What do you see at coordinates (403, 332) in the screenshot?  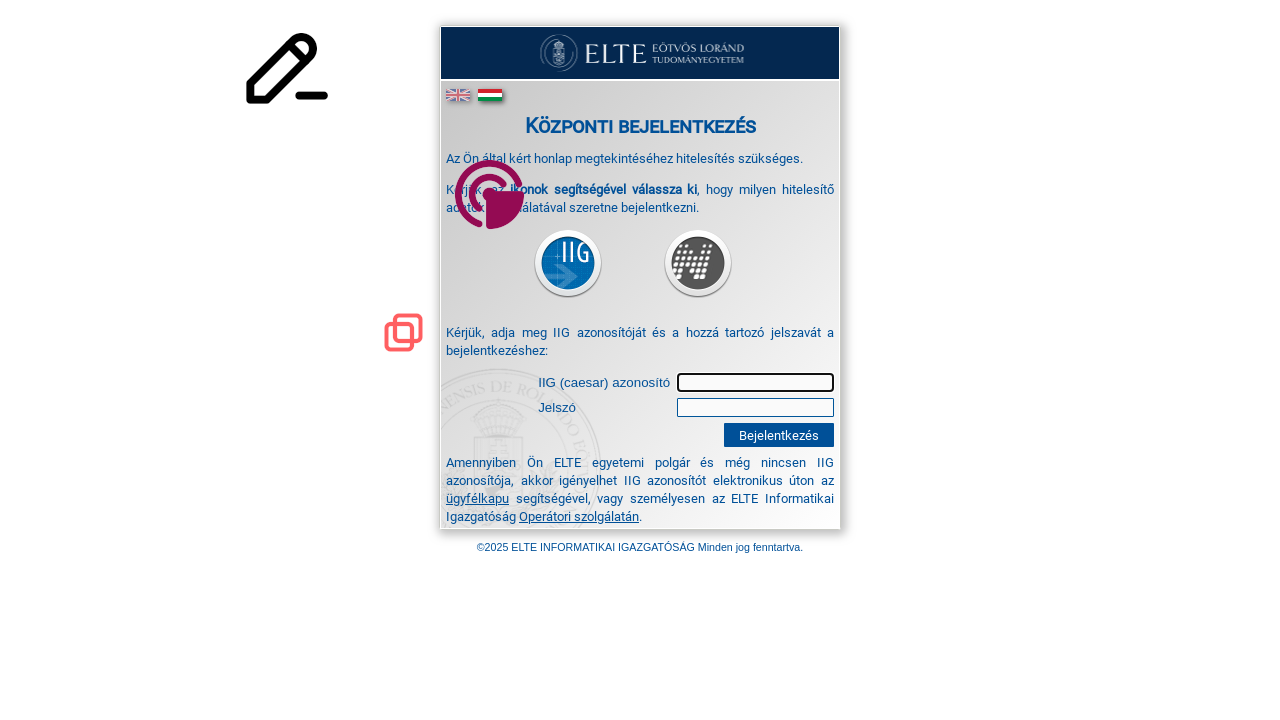 I see `view overlapping layers or intersecting objects` at bounding box center [403, 332].